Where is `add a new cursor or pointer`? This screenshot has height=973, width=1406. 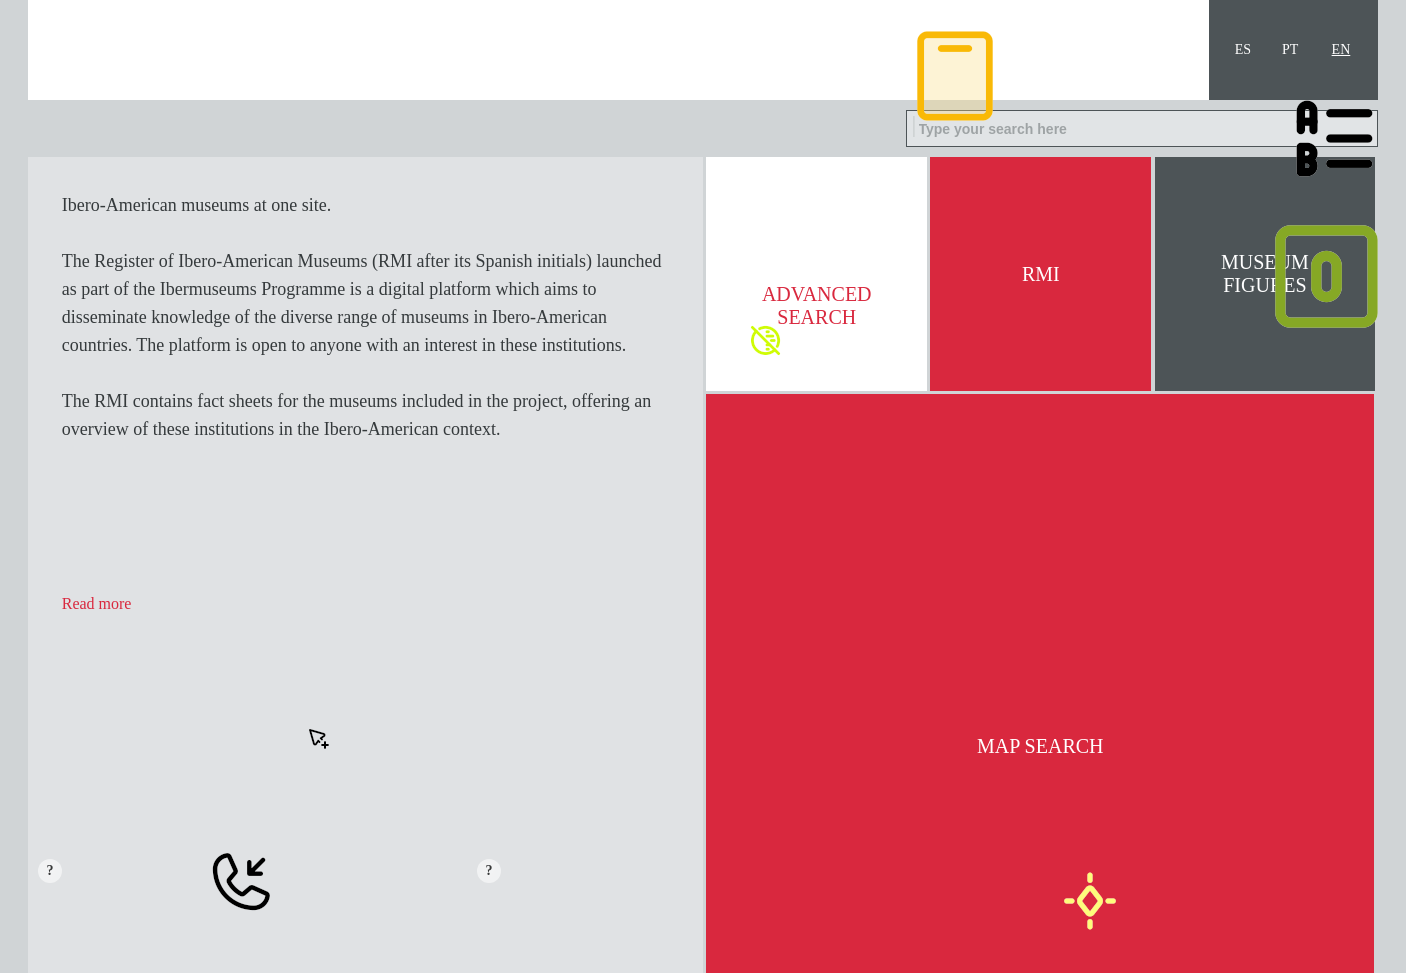 add a new cursor or pointer is located at coordinates (318, 738).